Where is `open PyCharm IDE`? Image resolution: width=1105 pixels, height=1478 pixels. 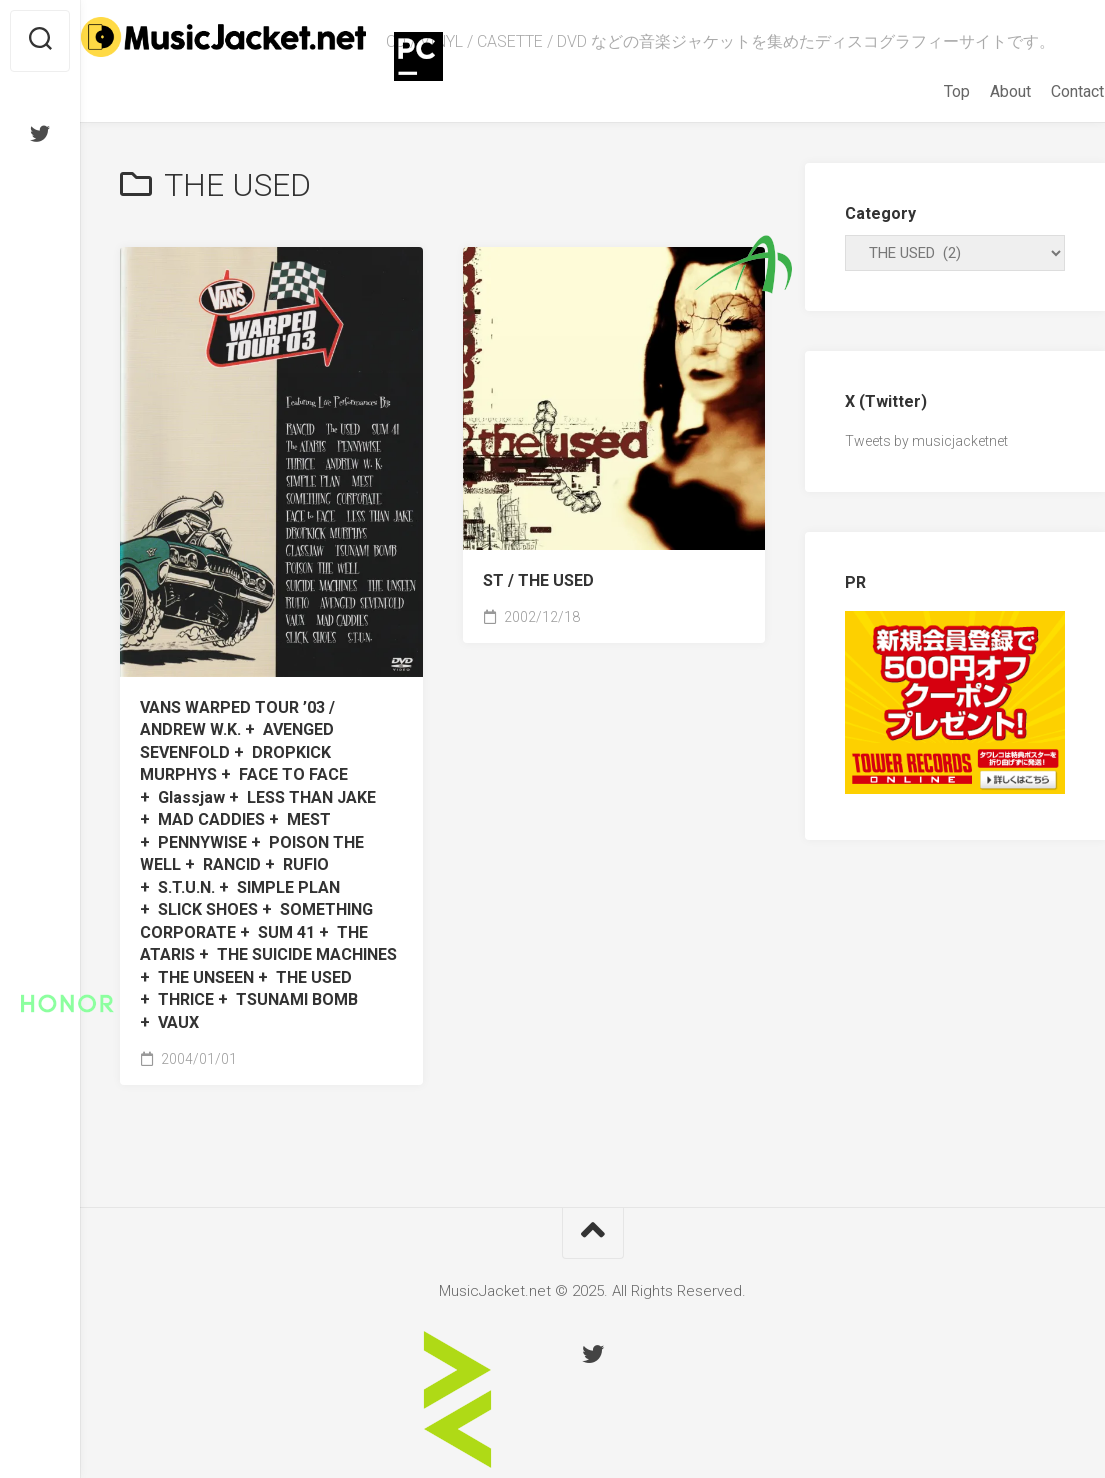 open PyCharm IDE is located at coordinates (418, 56).